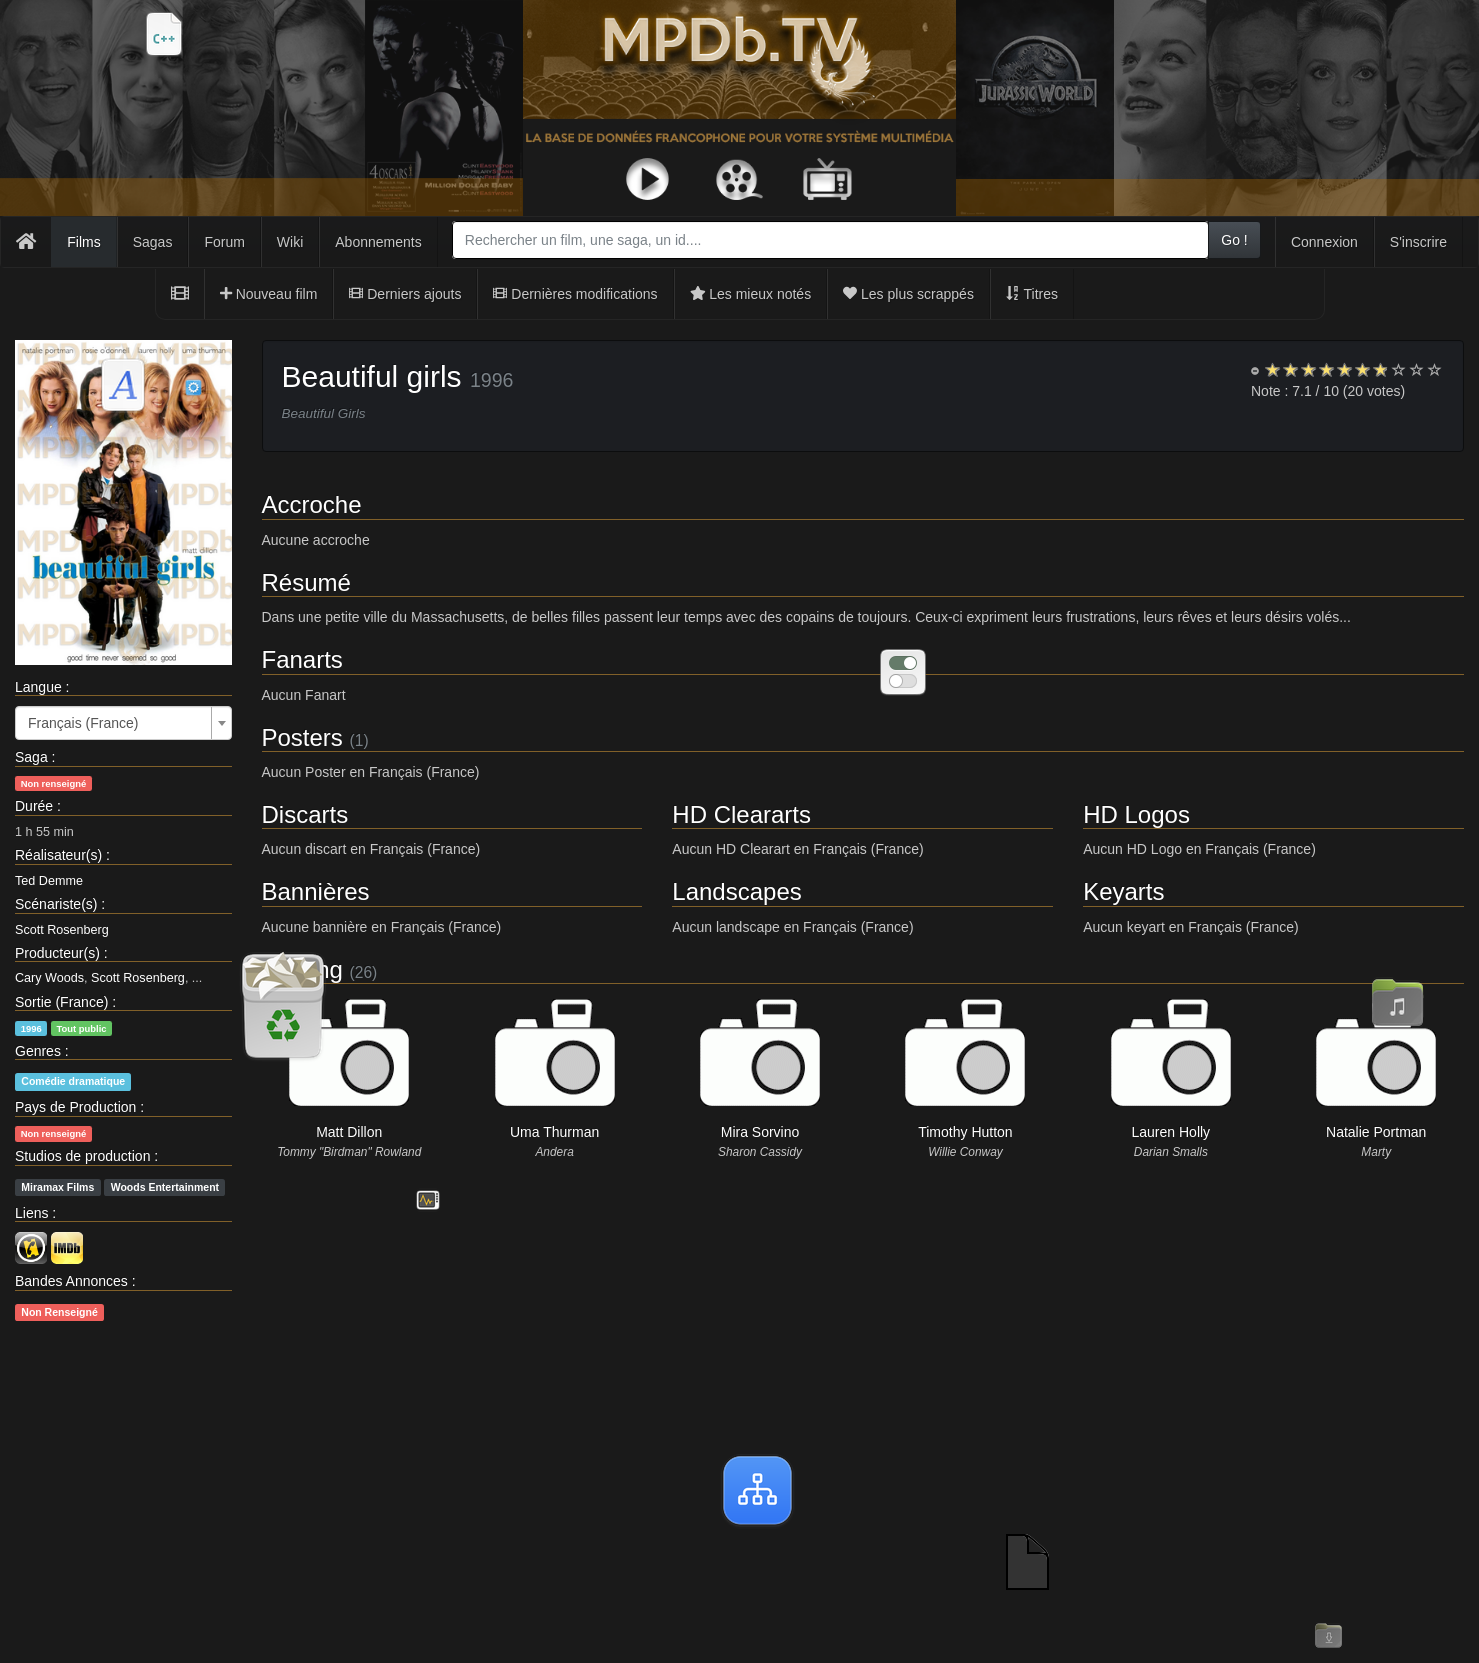 The height and width of the screenshot is (1663, 1479). Describe the element at coordinates (164, 34) in the screenshot. I see `a c++ source code file` at that location.